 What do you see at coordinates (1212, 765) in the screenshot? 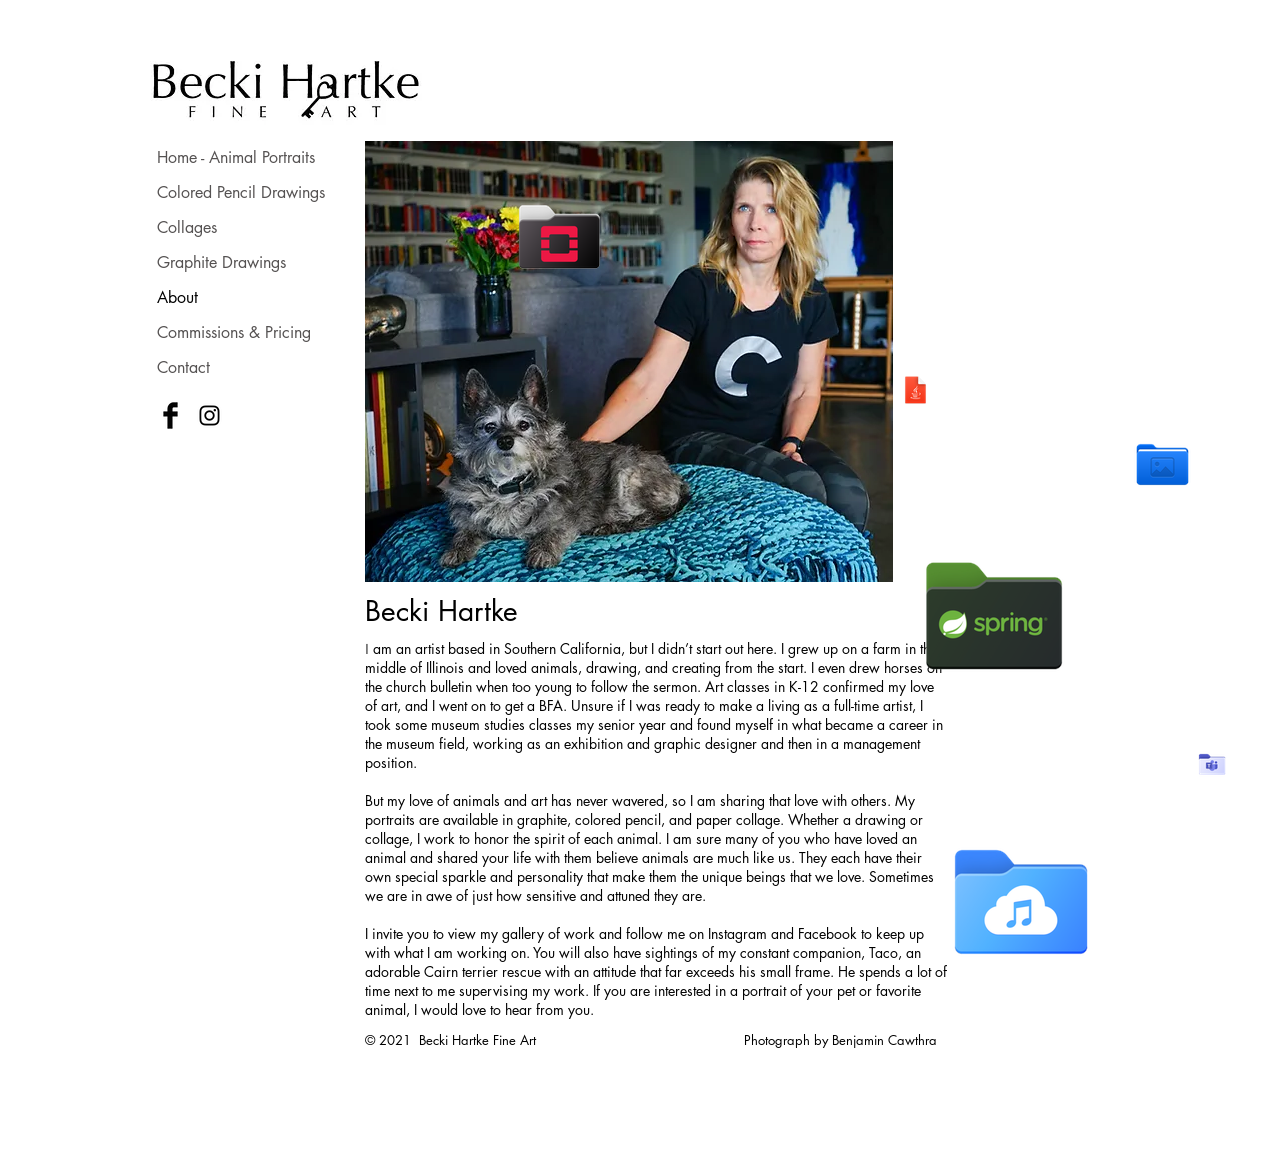
I see `open microsoft teams files folder` at bounding box center [1212, 765].